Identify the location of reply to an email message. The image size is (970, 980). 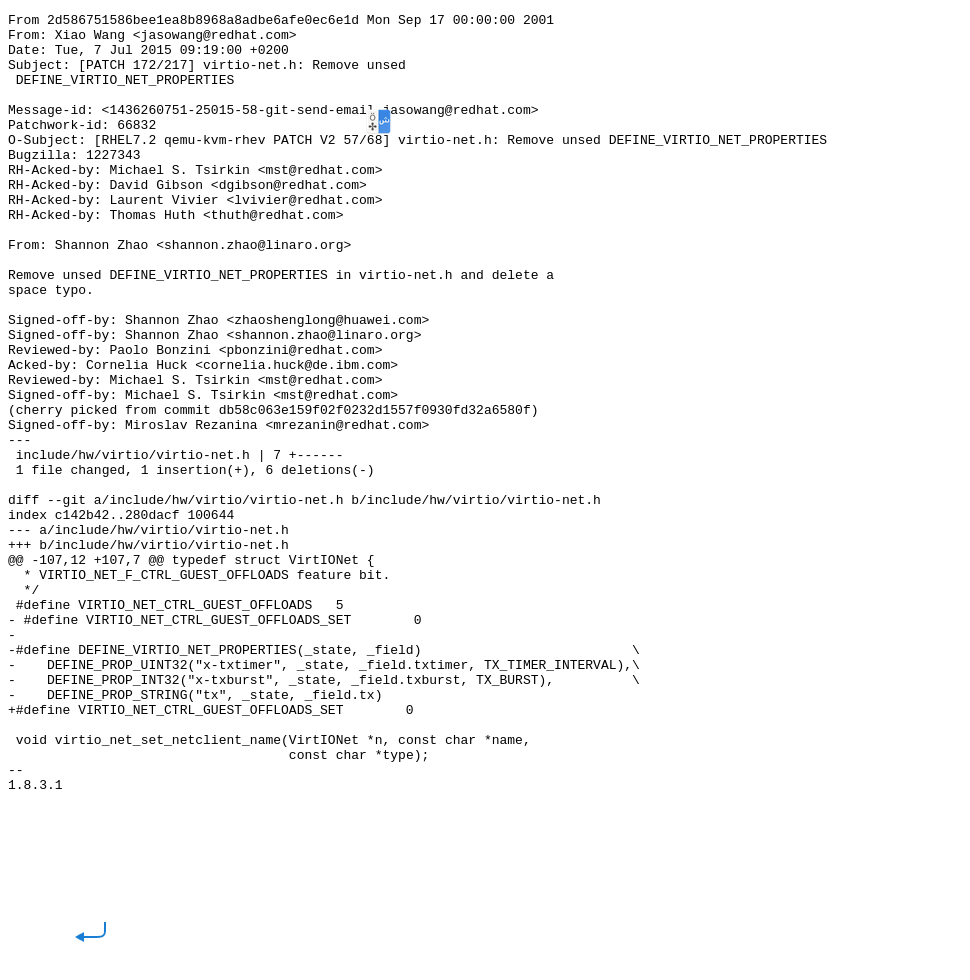
(90, 930).